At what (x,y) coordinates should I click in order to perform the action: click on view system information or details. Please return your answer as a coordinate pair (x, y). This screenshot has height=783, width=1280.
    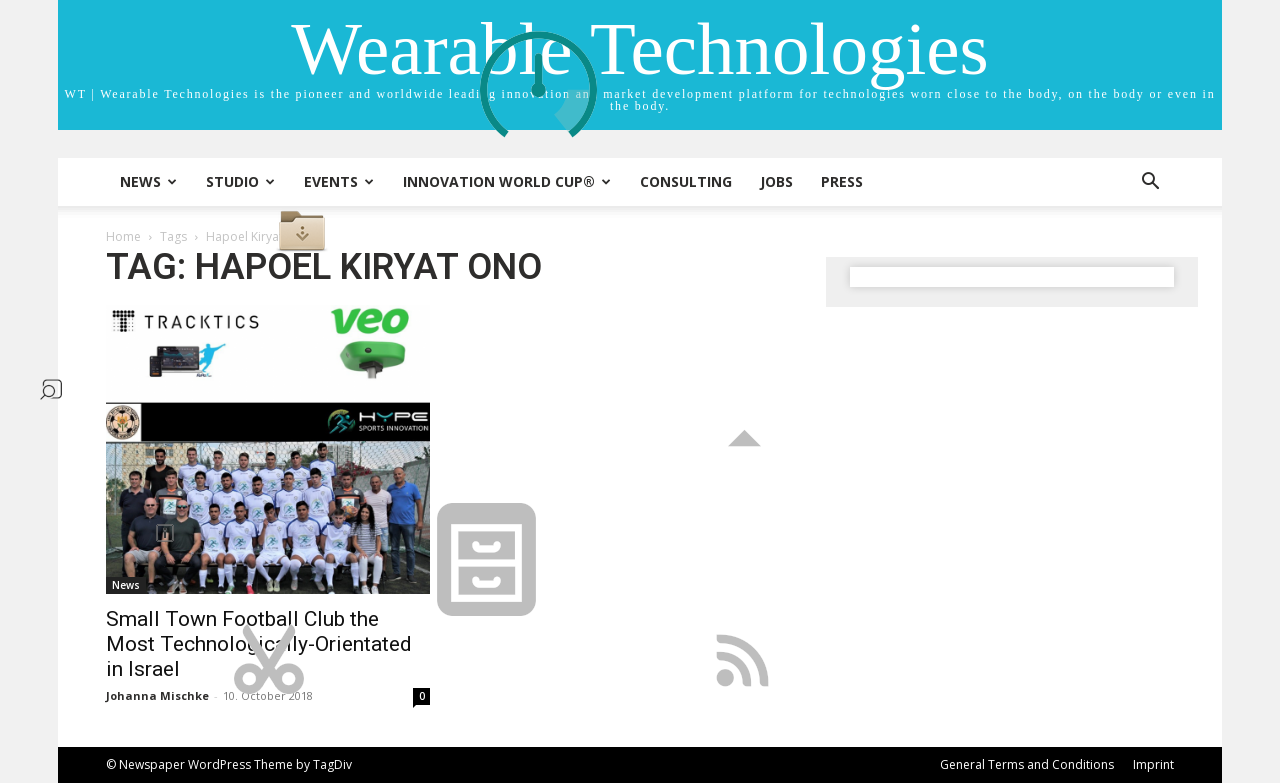
    Looking at the image, I should click on (165, 533).